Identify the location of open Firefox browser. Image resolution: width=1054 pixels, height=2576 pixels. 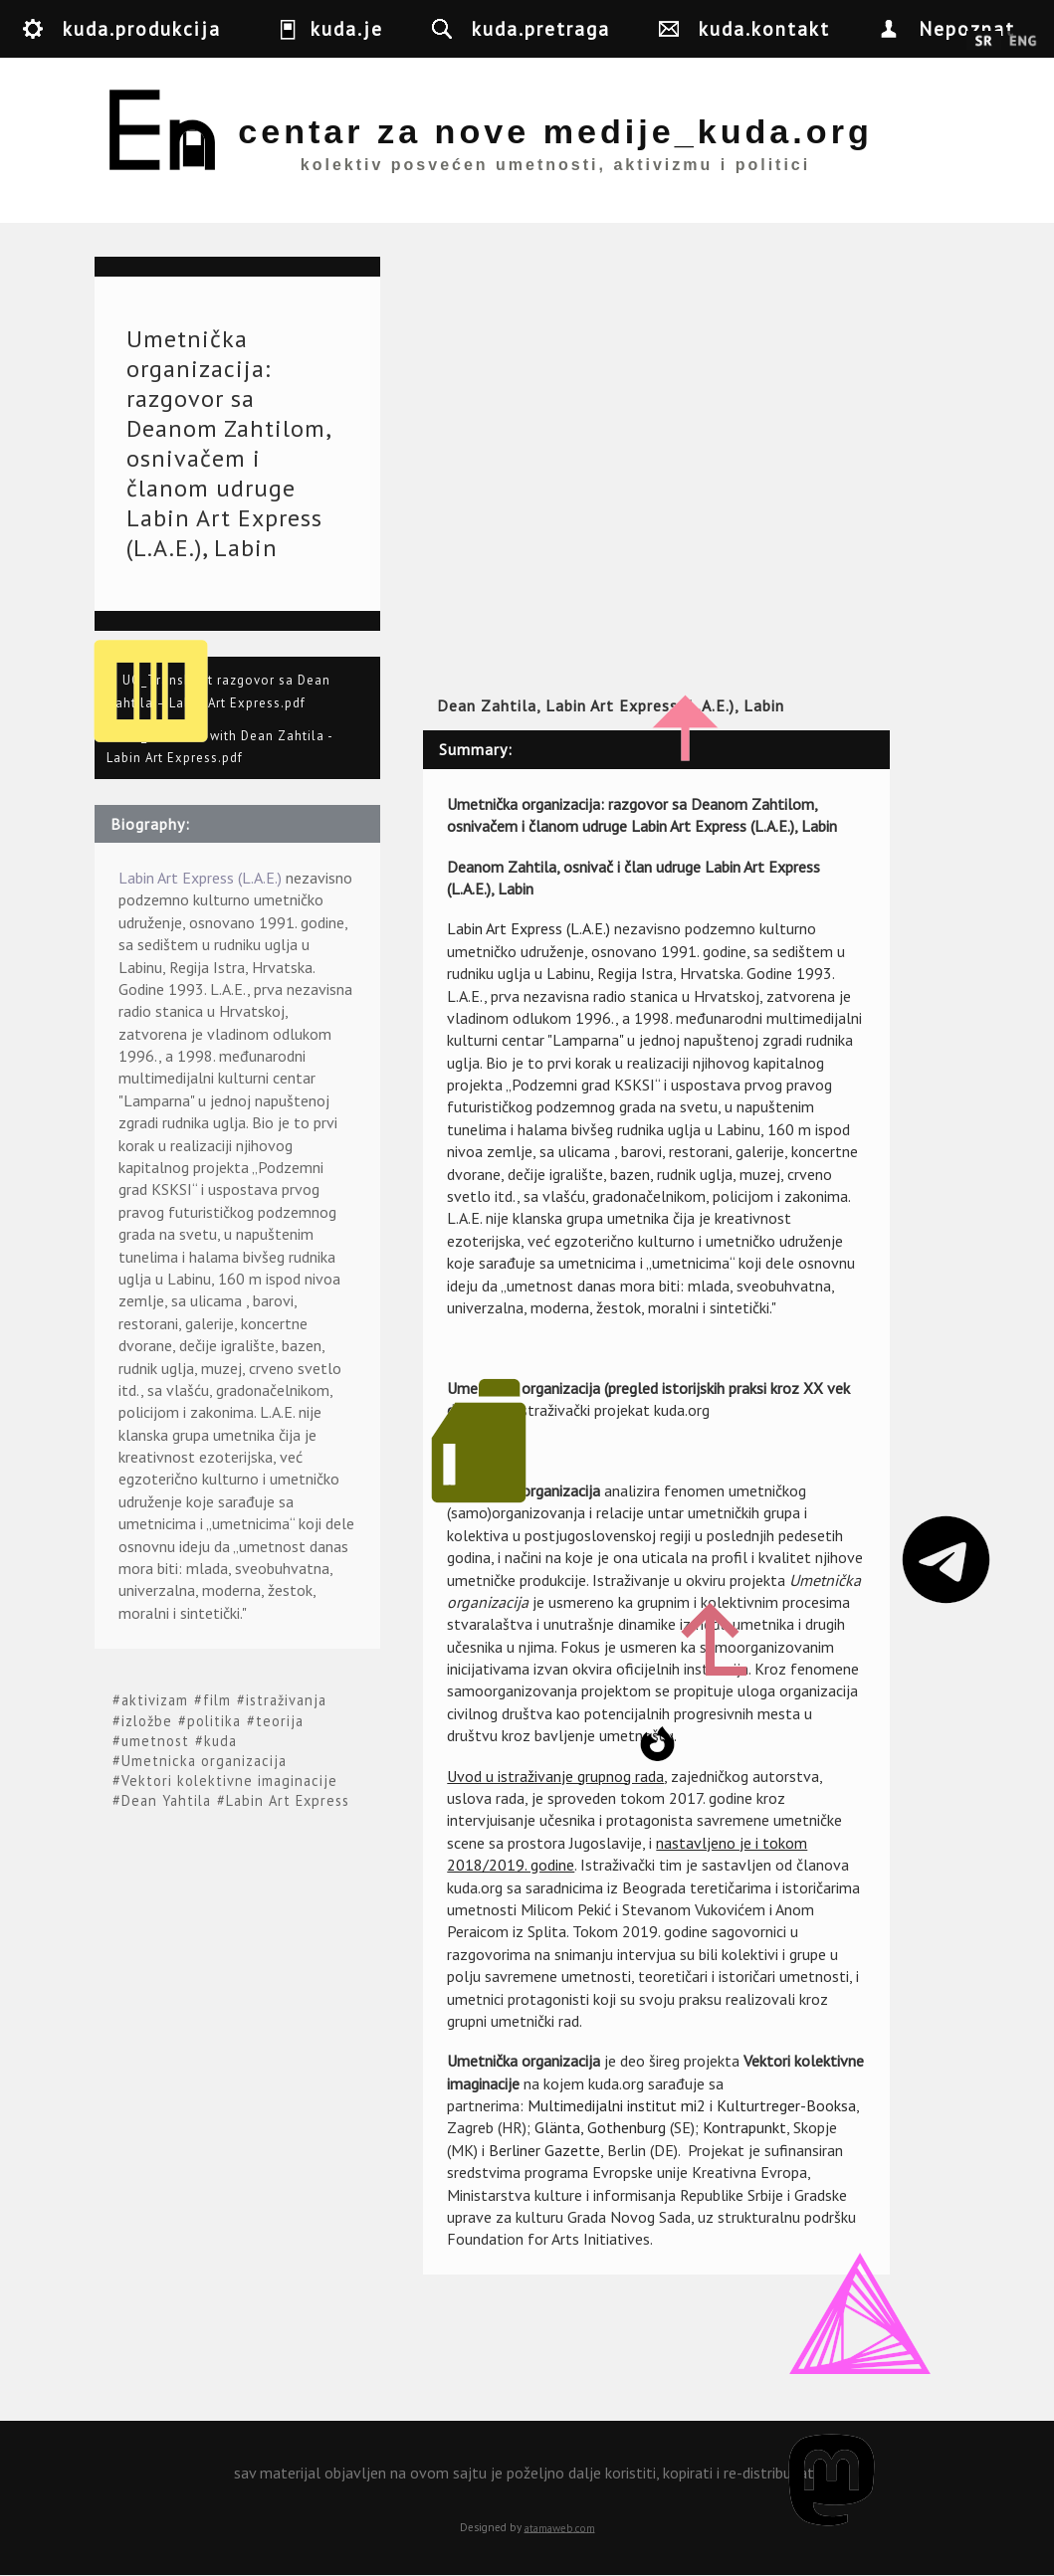
(657, 1743).